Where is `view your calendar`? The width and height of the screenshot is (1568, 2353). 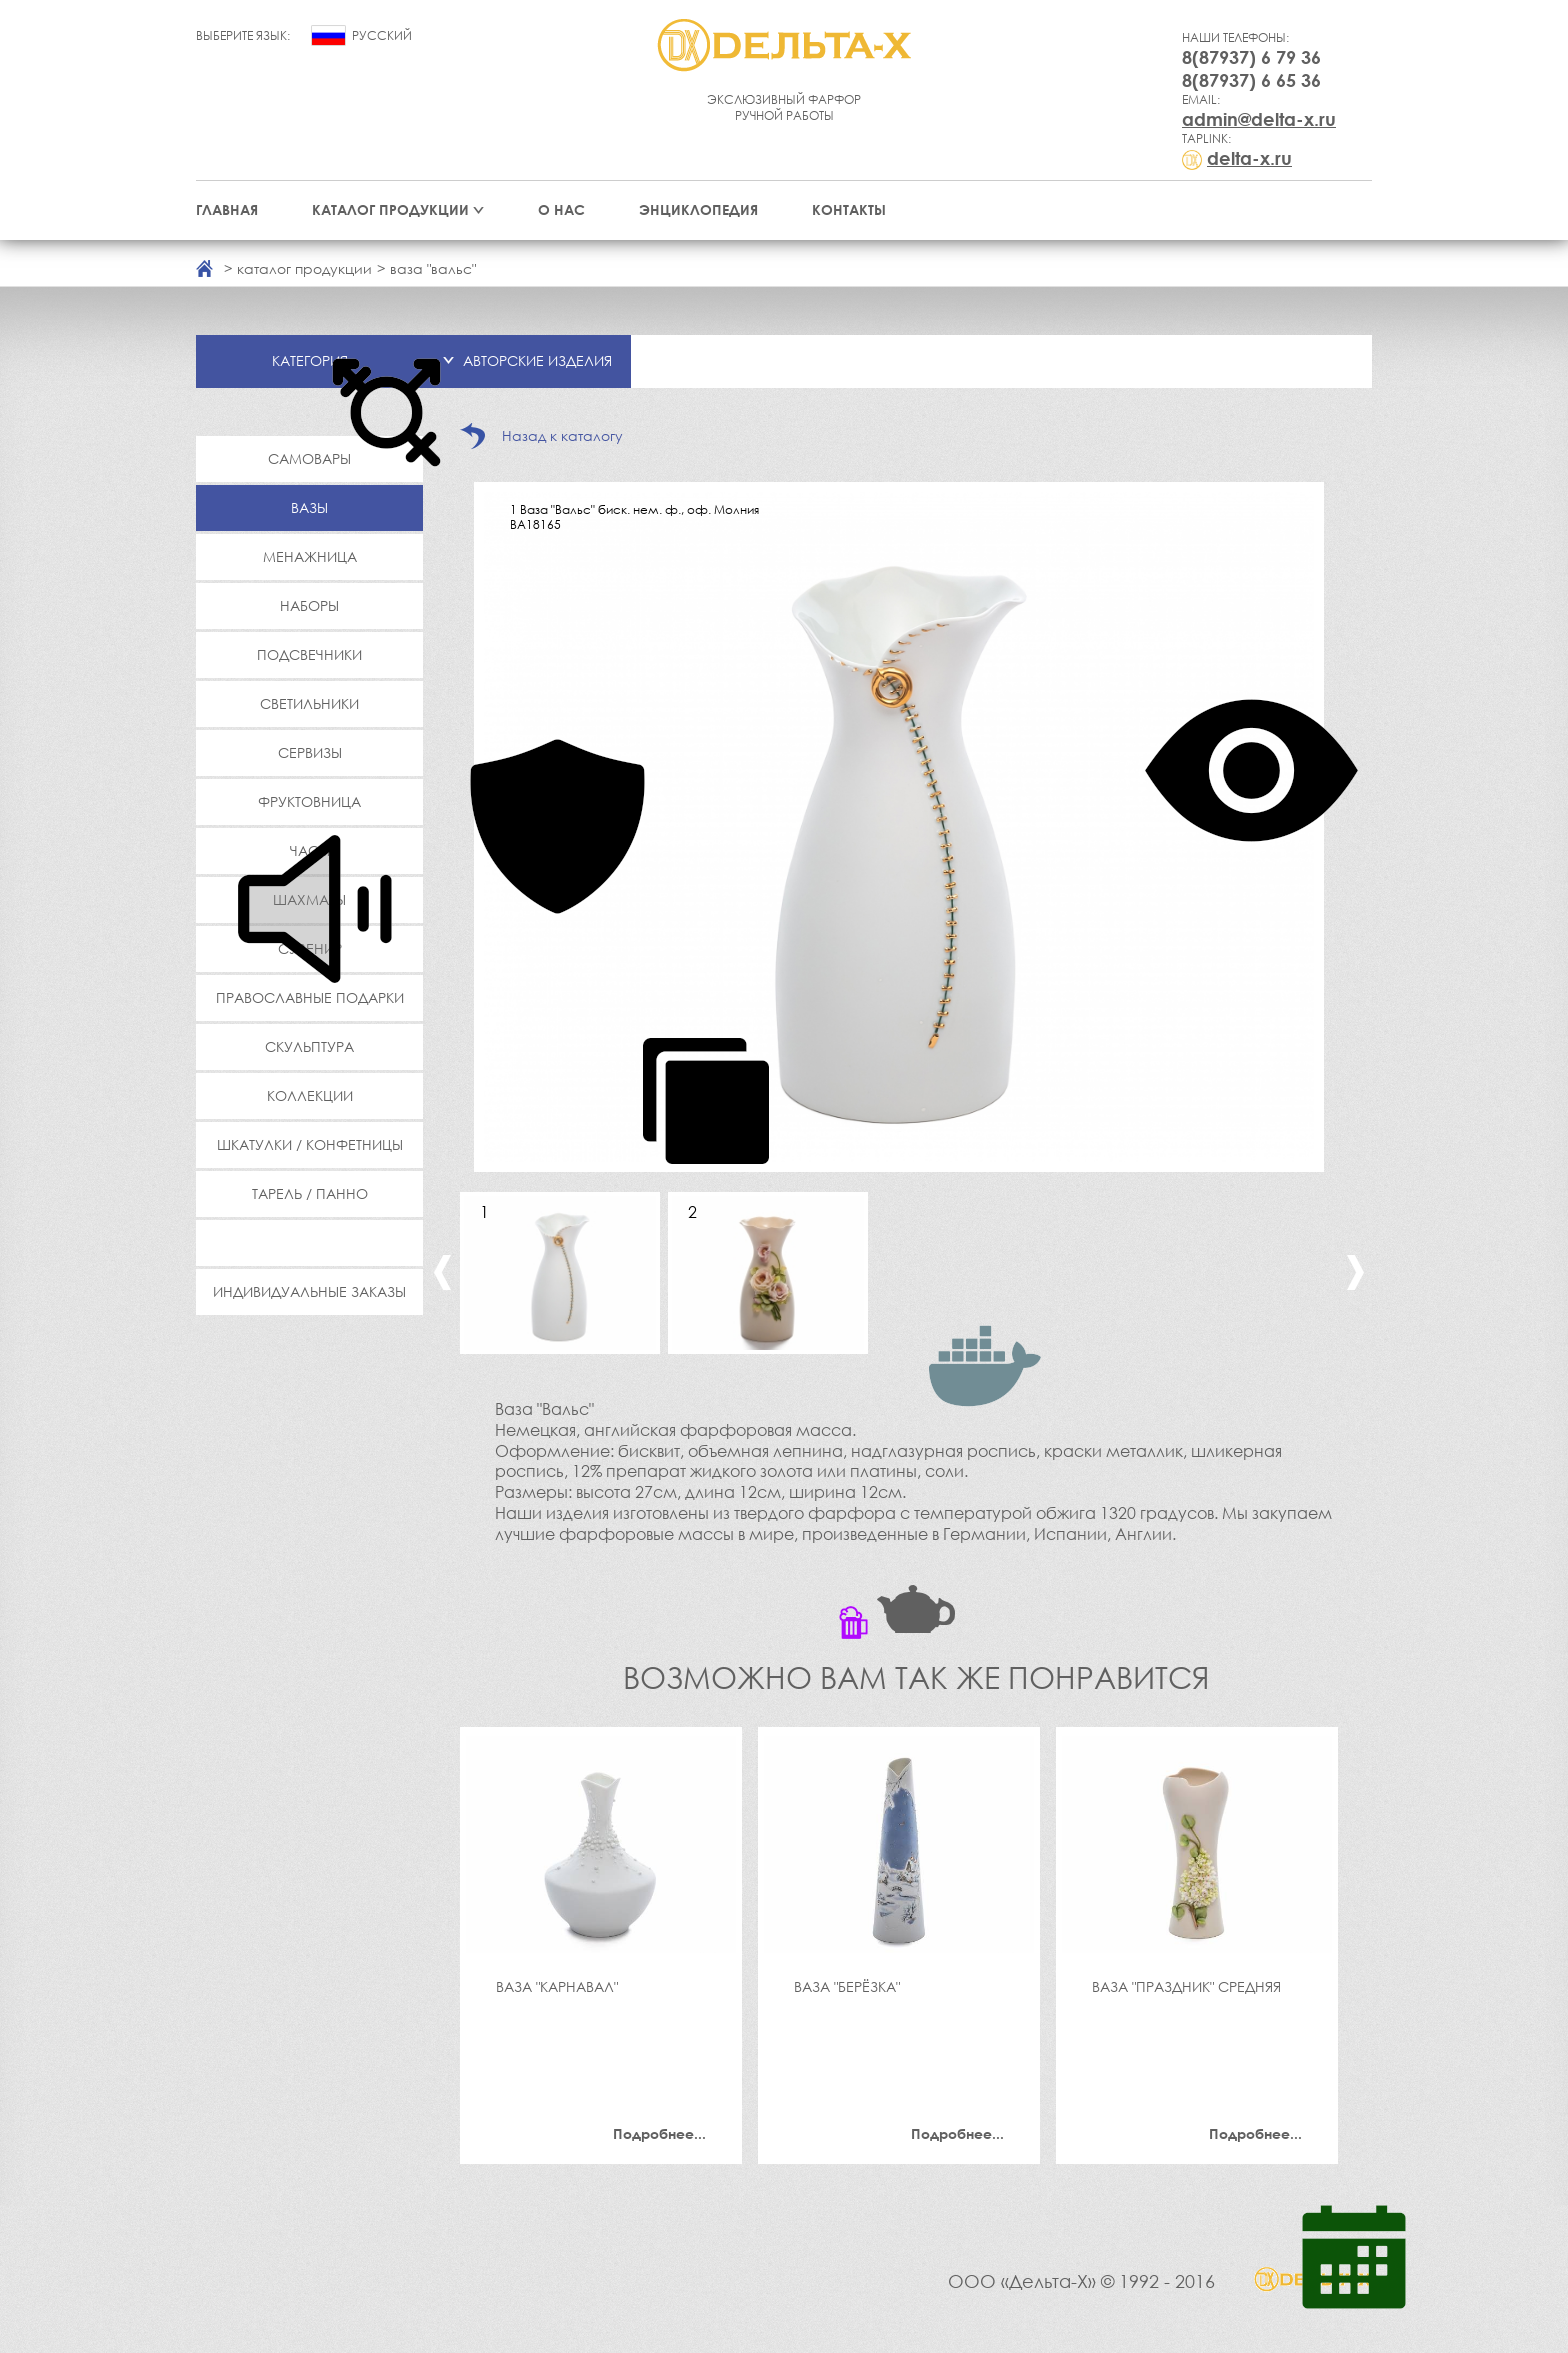 view your calendar is located at coordinates (1354, 2257).